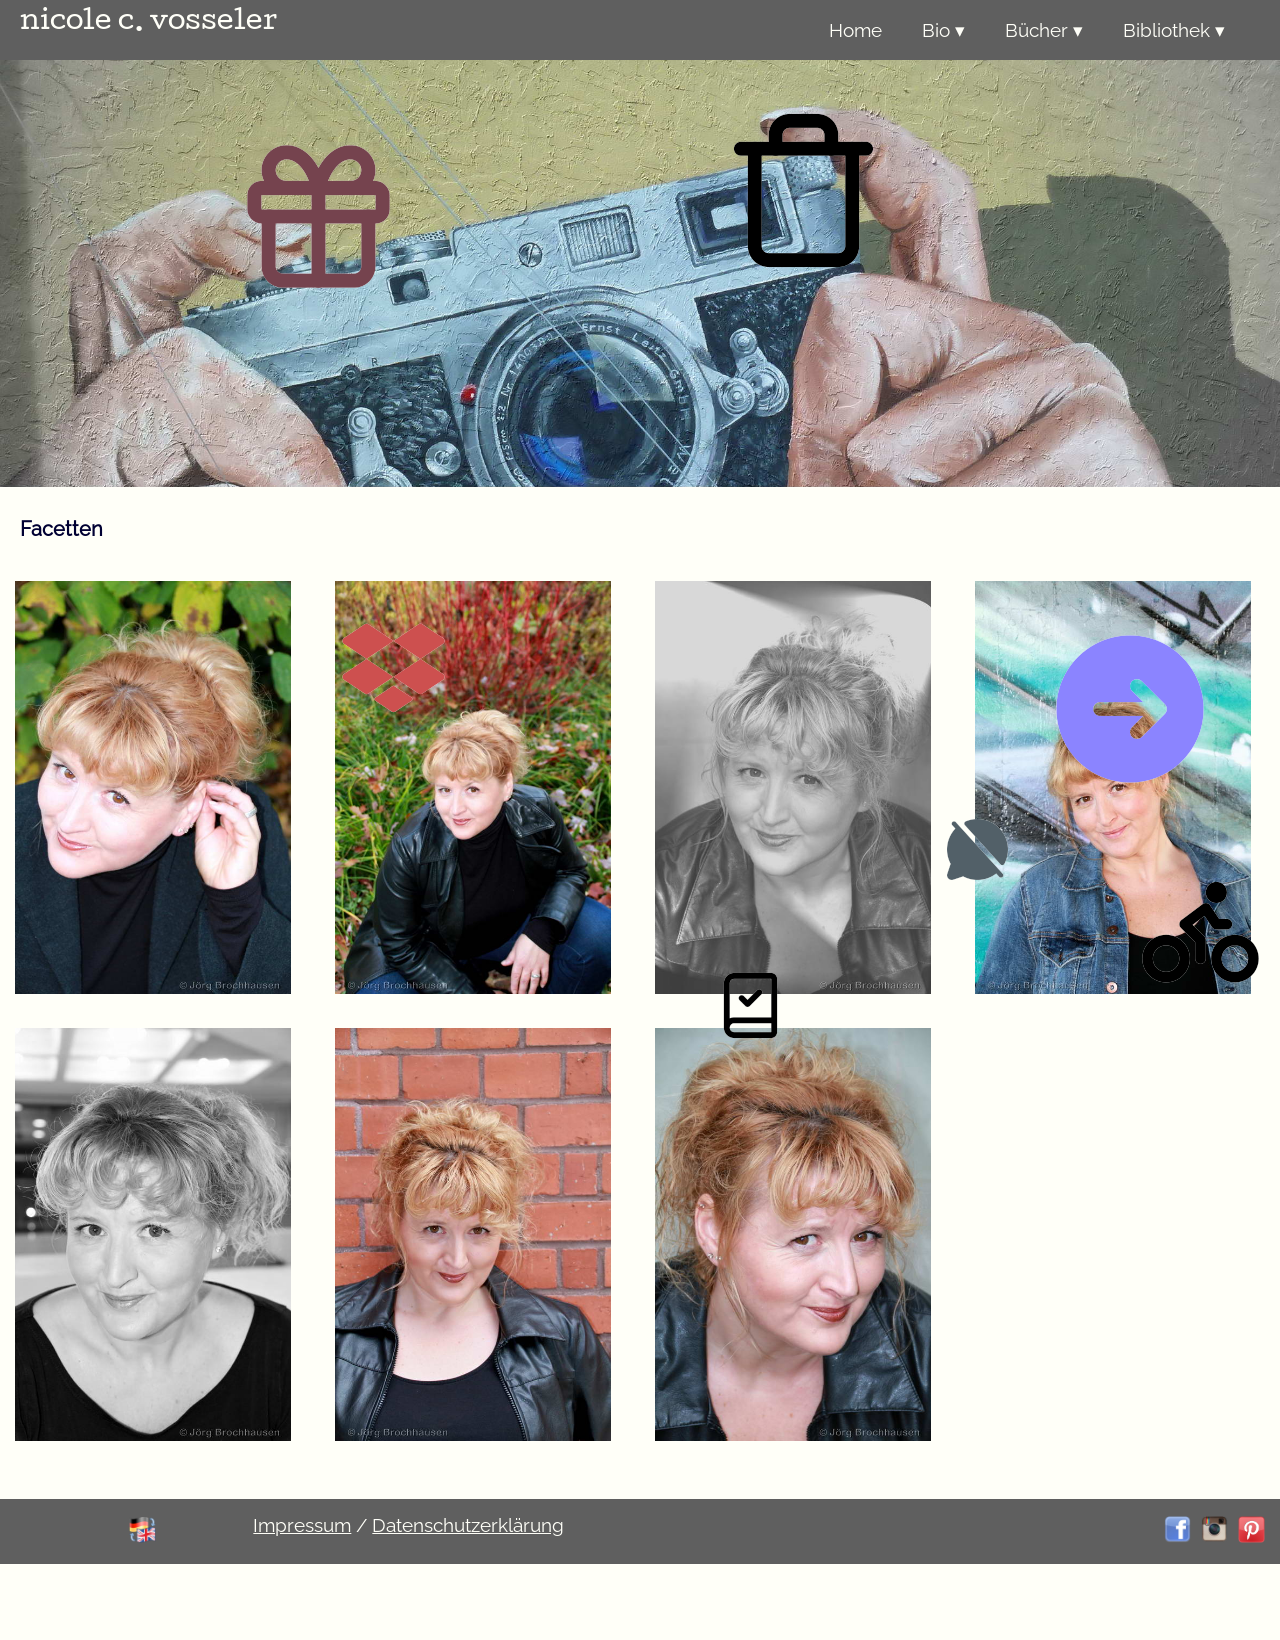 The width and height of the screenshot is (1280, 1640). I want to click on mark a book as read or completed, so click(750, 1005).